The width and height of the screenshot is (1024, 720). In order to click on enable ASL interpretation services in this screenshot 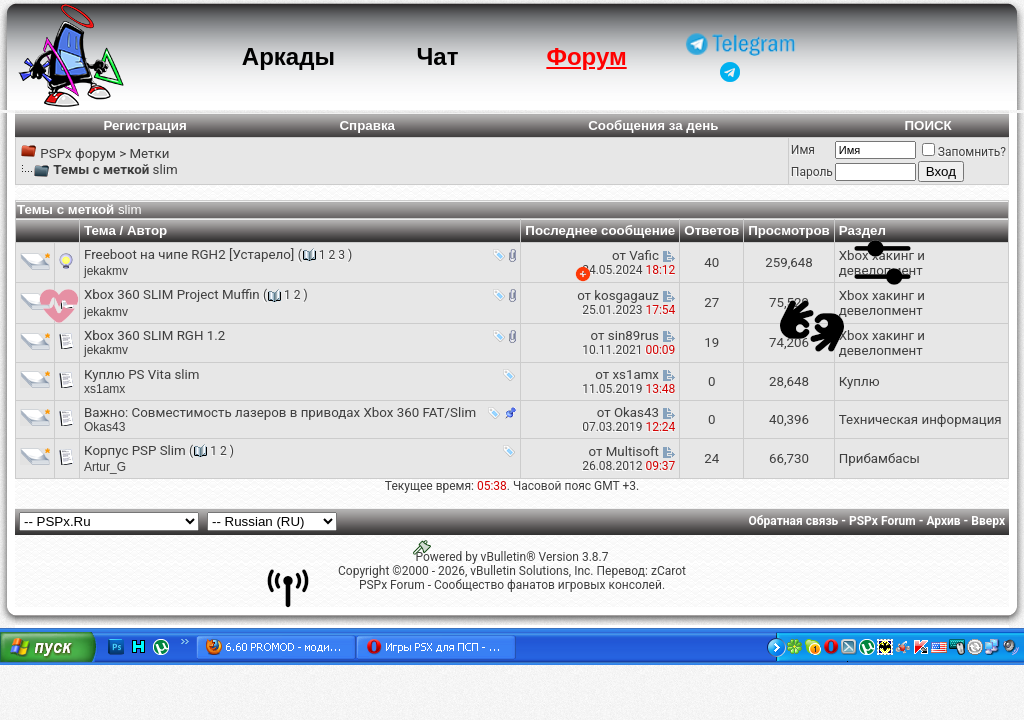, I will do `click(812, 326)`.